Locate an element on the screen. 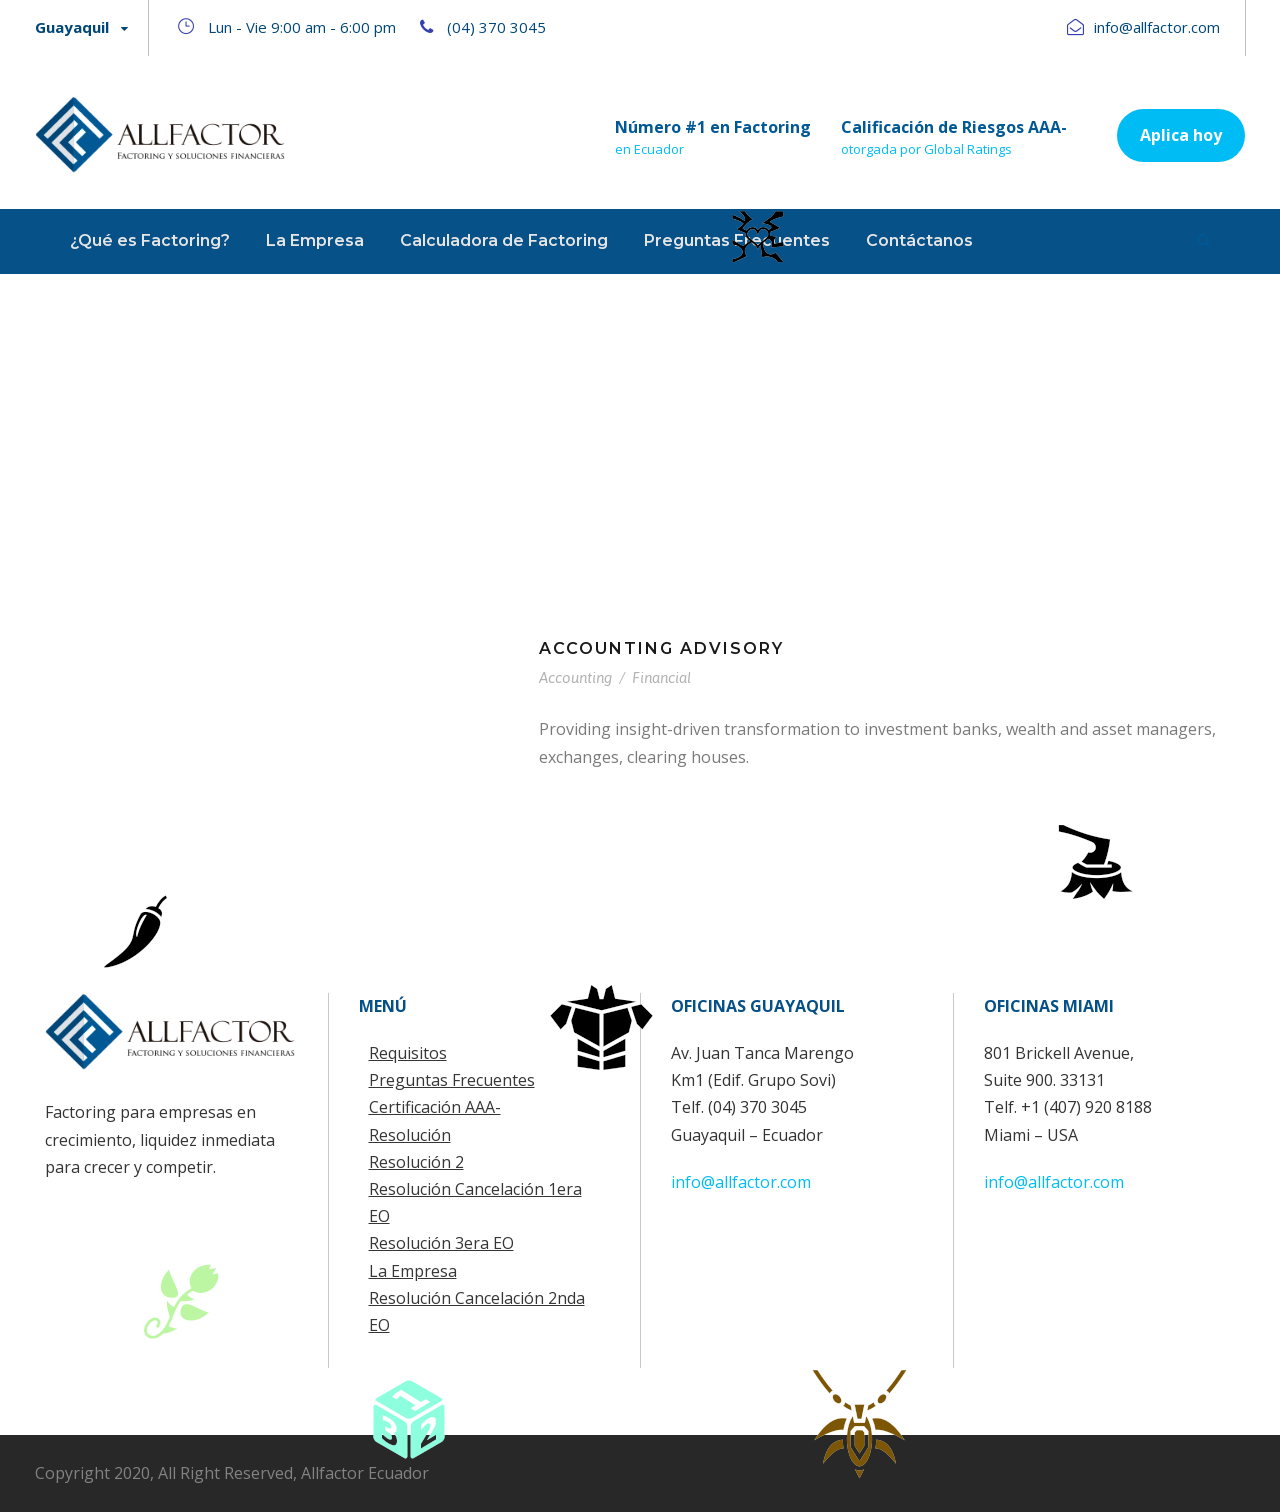 This screenshot has height=1512, width=1280. equip a tribal accessory or amulet is located at coordinates (859, 1424).